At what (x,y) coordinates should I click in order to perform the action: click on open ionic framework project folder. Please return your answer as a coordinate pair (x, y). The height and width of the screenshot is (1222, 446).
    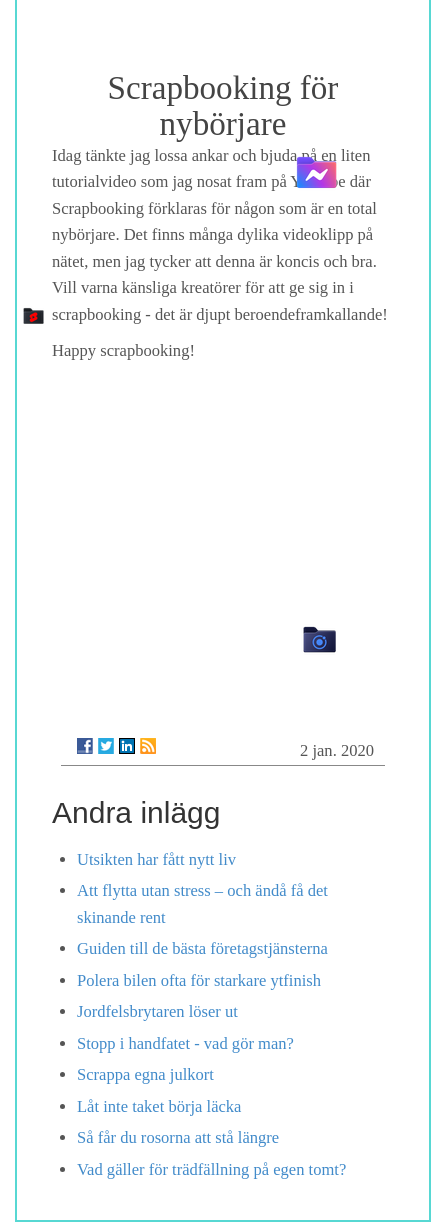
    Looking at the image, I should click on (319, 640).